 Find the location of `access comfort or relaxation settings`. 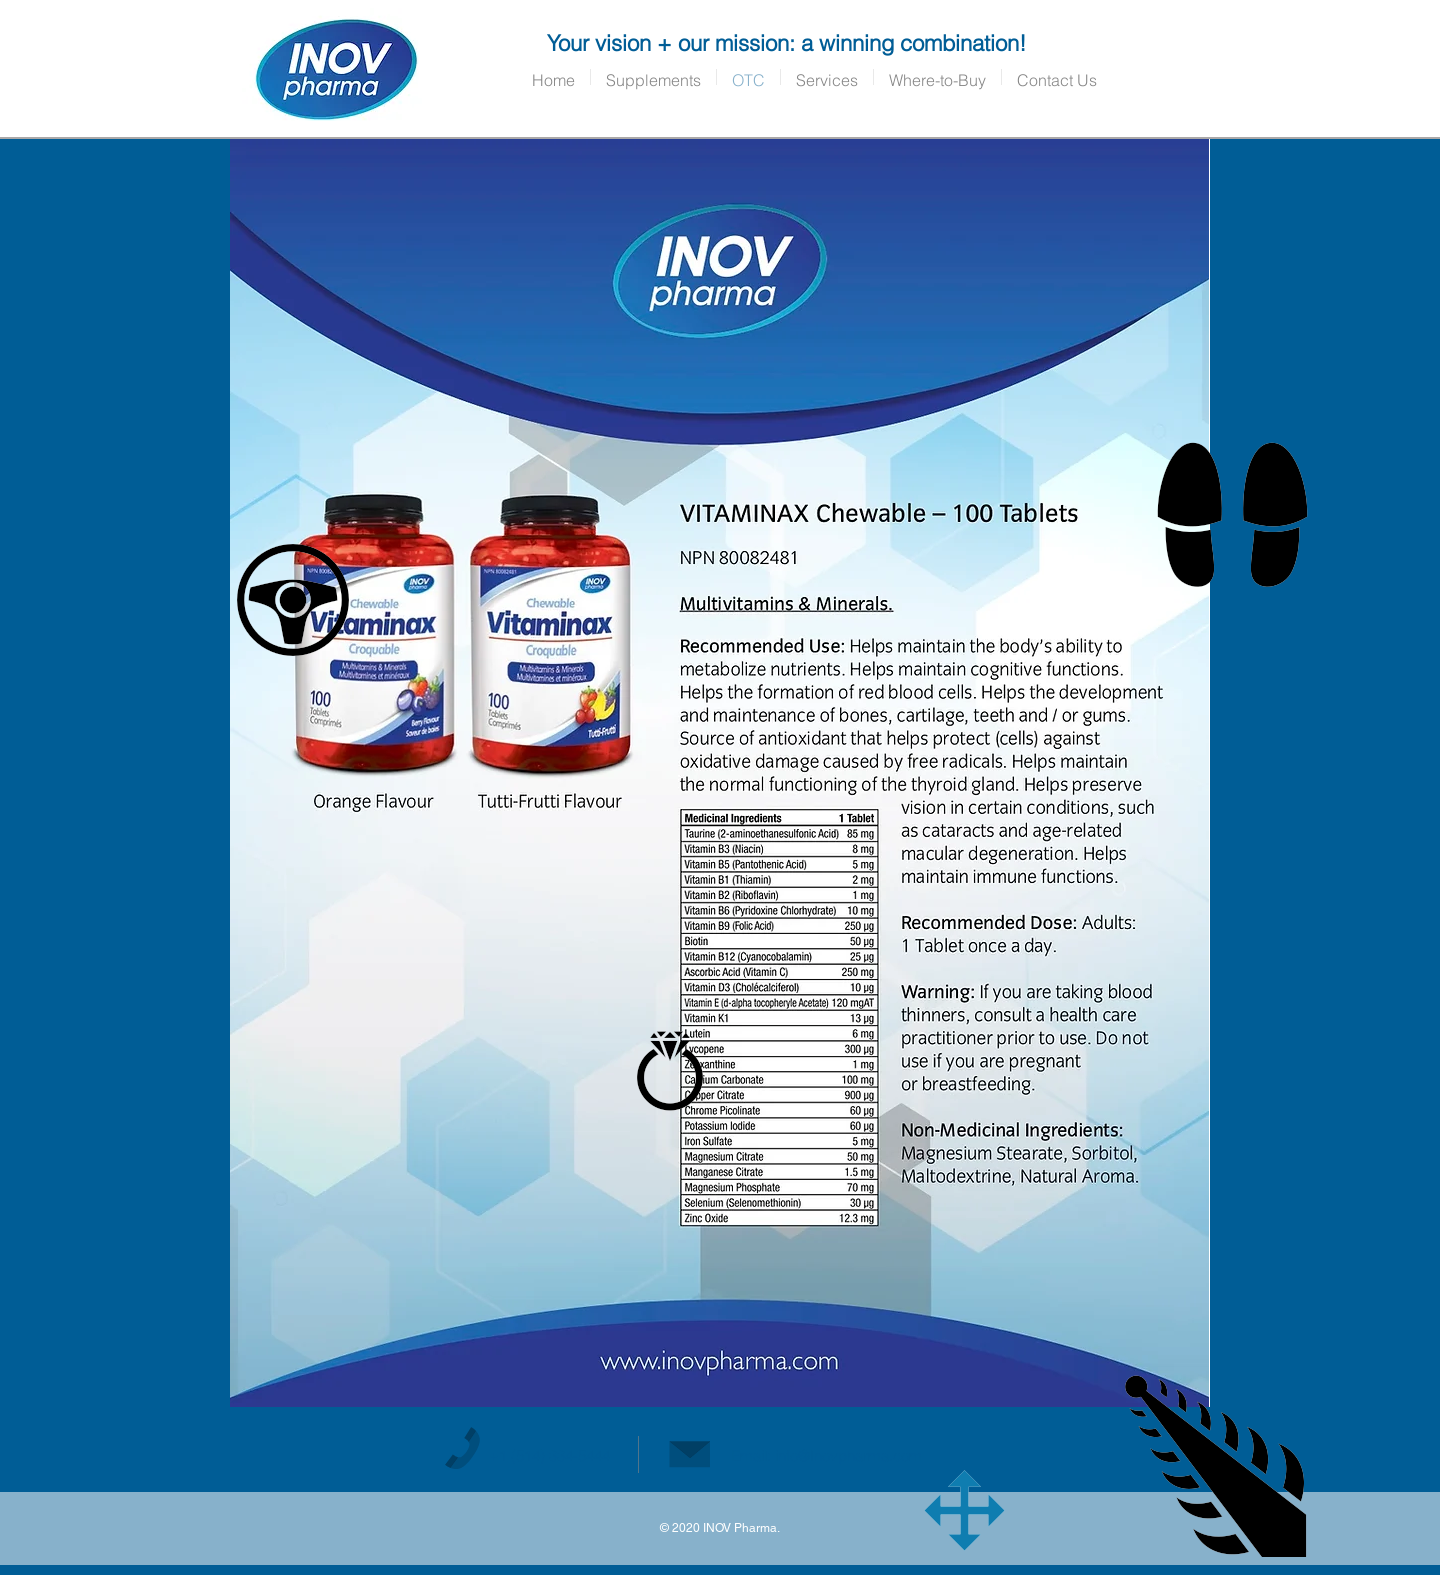

access comfort or relaxation settings is located at coordinates (1232, 512).